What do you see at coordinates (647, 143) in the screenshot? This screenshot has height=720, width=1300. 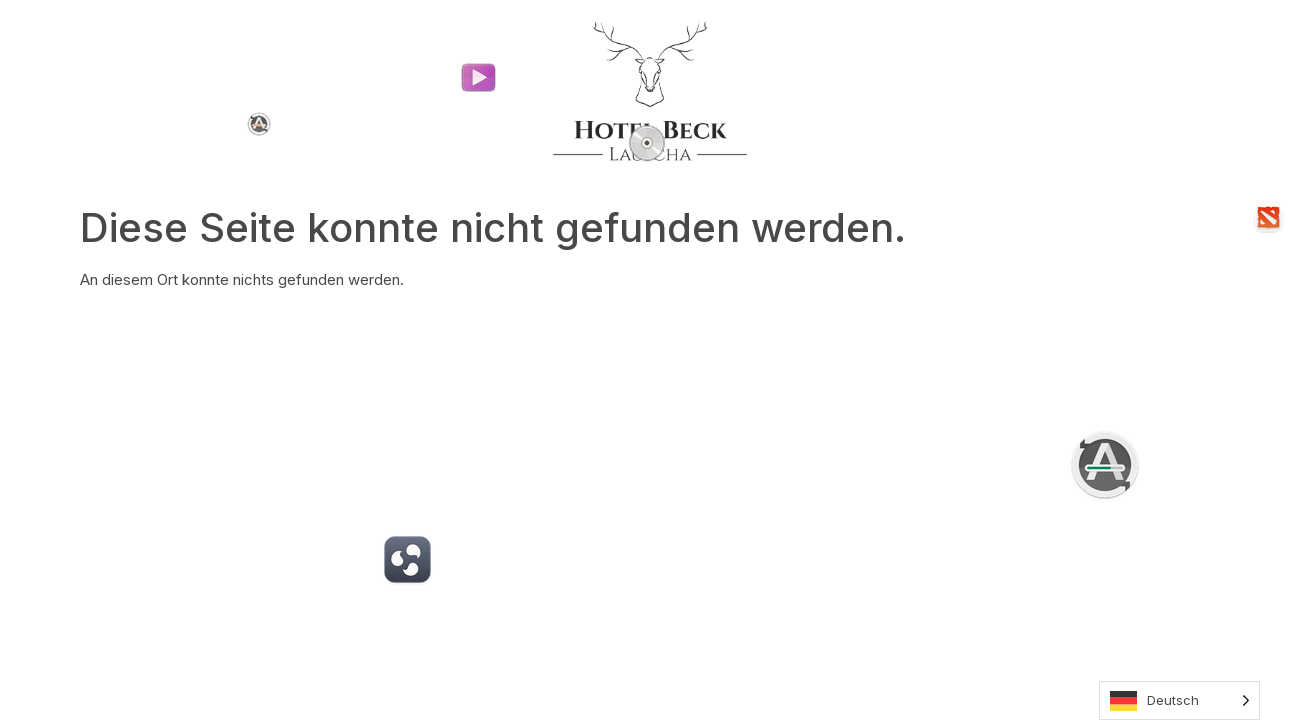 I see `access cd/dvd drive` at bounding box center [647, 143].